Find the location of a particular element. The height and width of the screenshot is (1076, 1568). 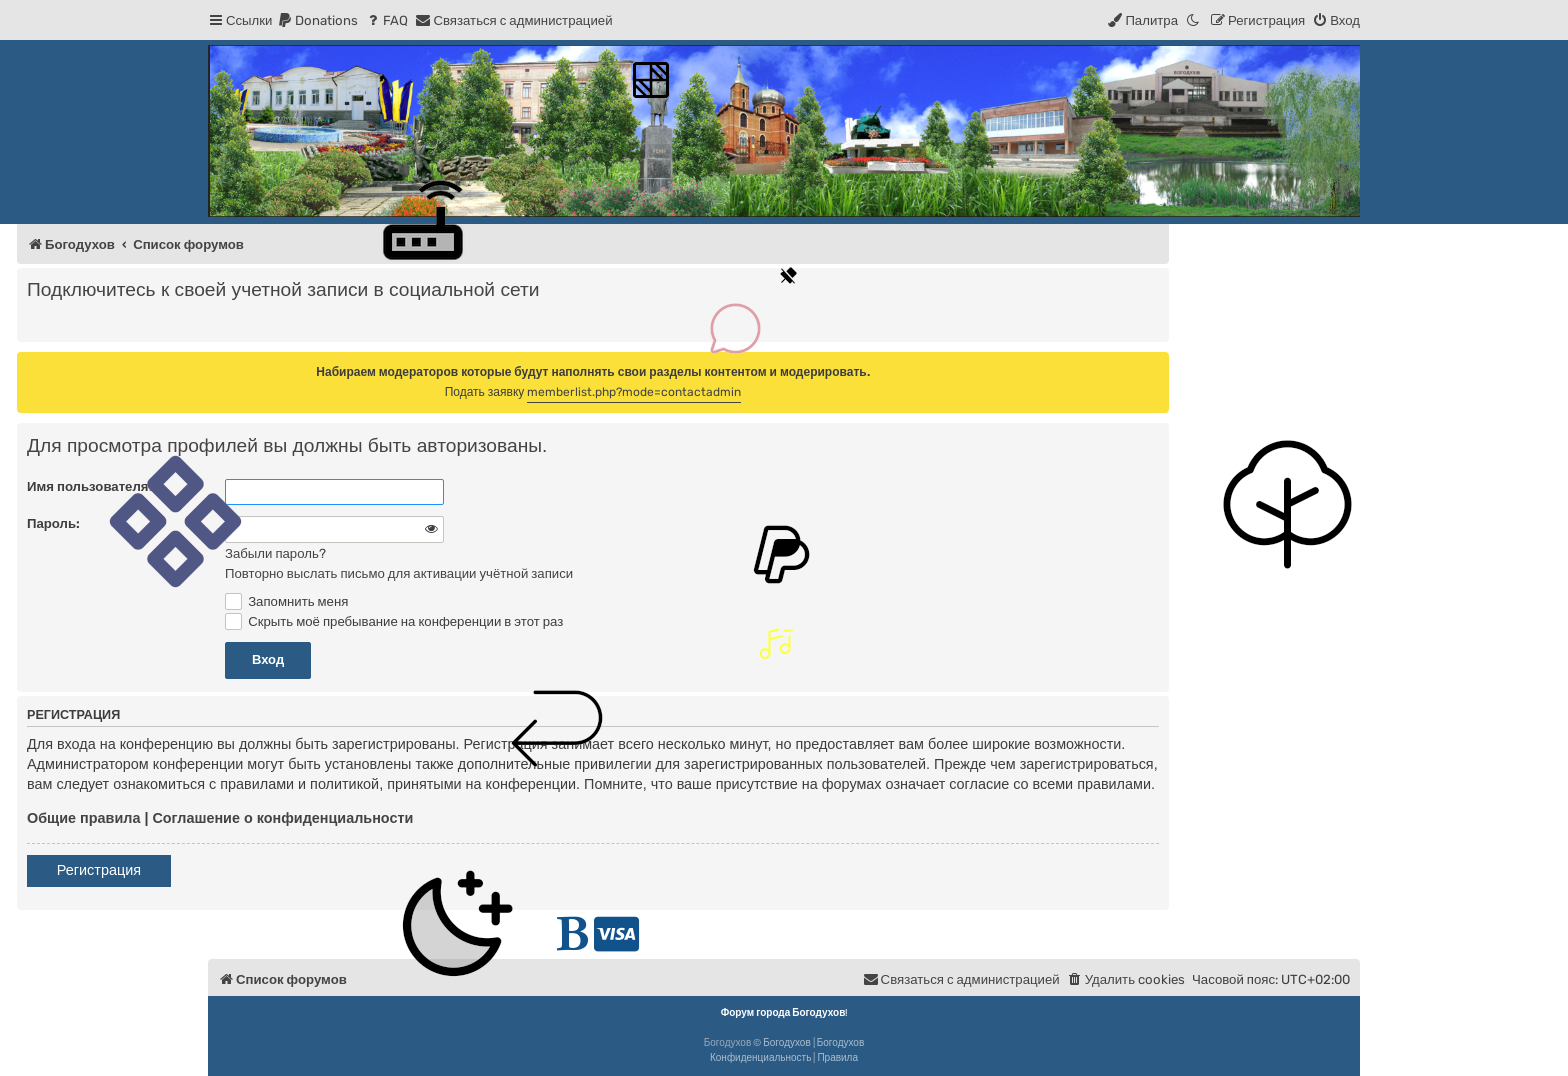

remove a song from playlist is located at coordinates (777, 643).